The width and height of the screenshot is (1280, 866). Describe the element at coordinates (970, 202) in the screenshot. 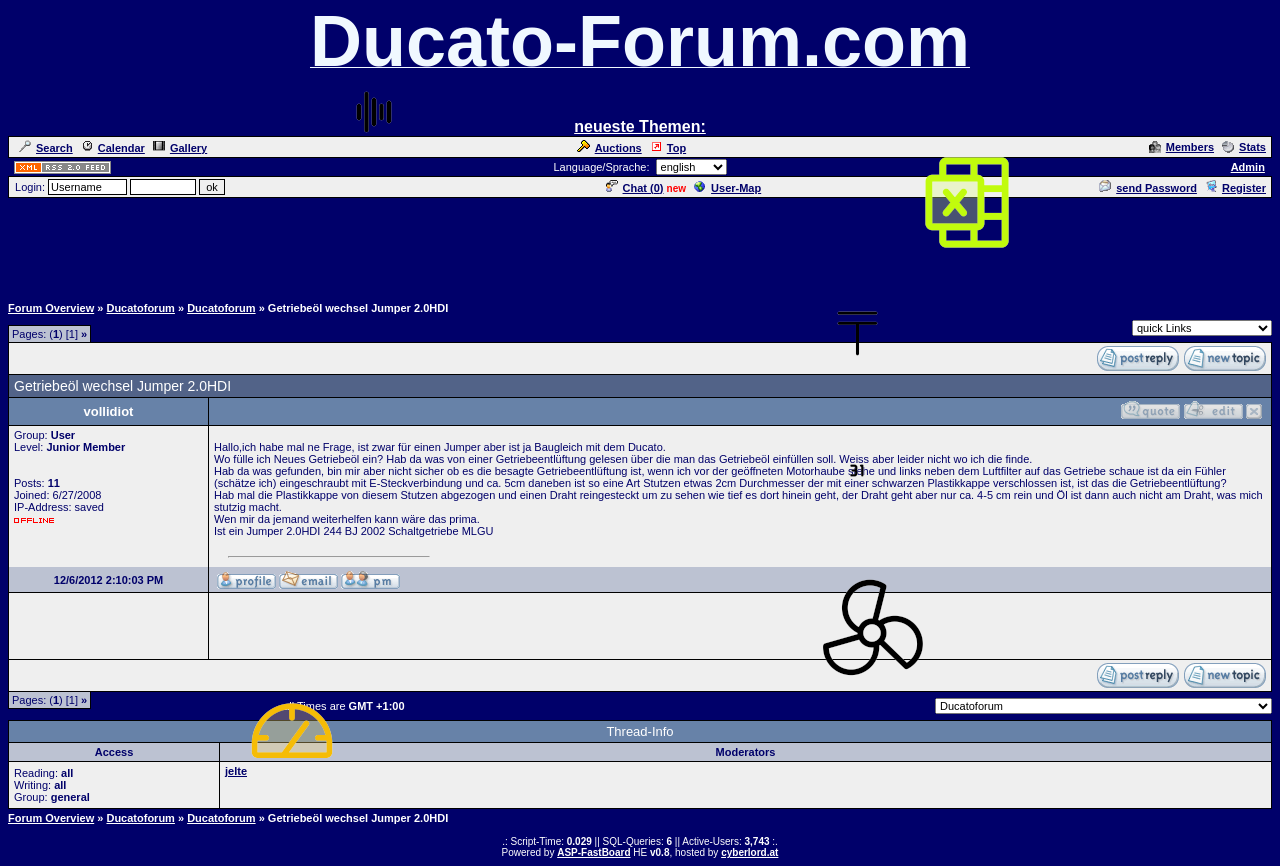

I see `open microsoft excel` at that location.